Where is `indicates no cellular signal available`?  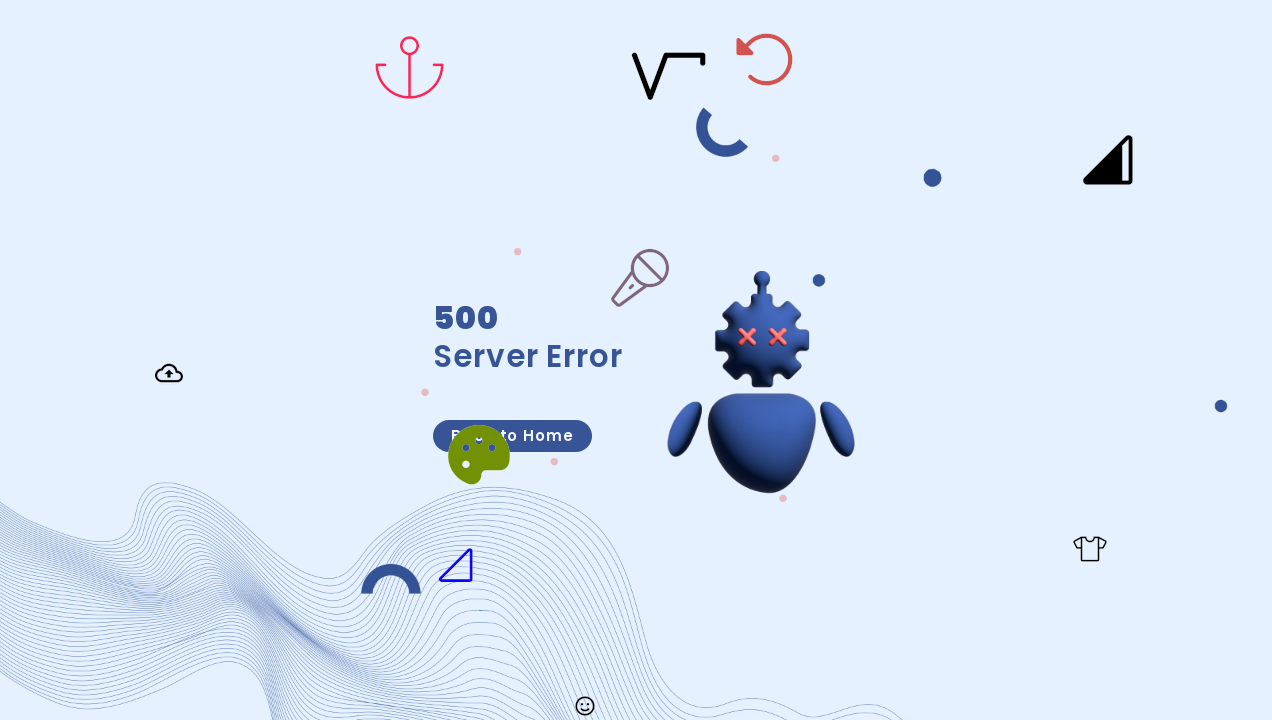 indicates no cellular signal available is located at coordinates (458, 566).